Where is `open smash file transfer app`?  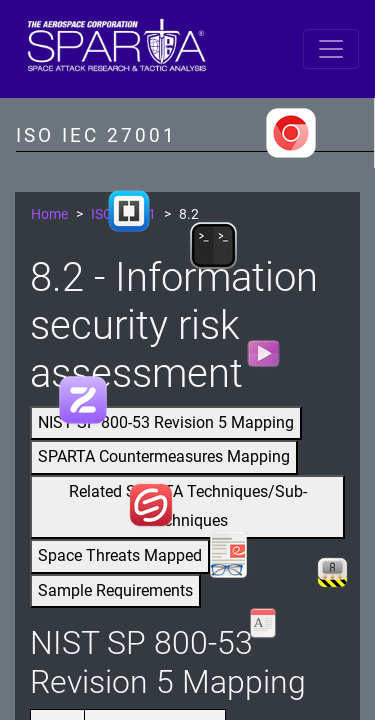
open smash file transfer app is located at coordinates (151, 505).